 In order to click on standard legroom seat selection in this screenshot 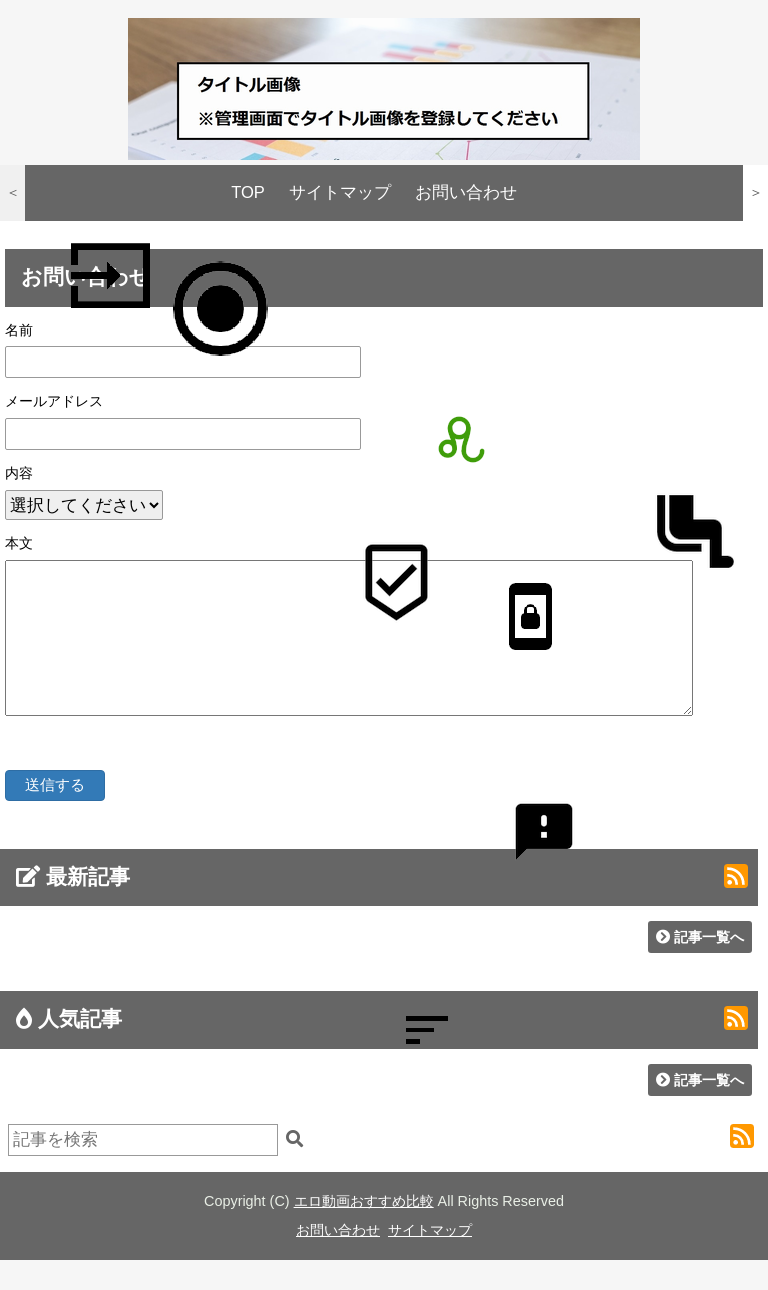, I will do `click(693, 531)`.